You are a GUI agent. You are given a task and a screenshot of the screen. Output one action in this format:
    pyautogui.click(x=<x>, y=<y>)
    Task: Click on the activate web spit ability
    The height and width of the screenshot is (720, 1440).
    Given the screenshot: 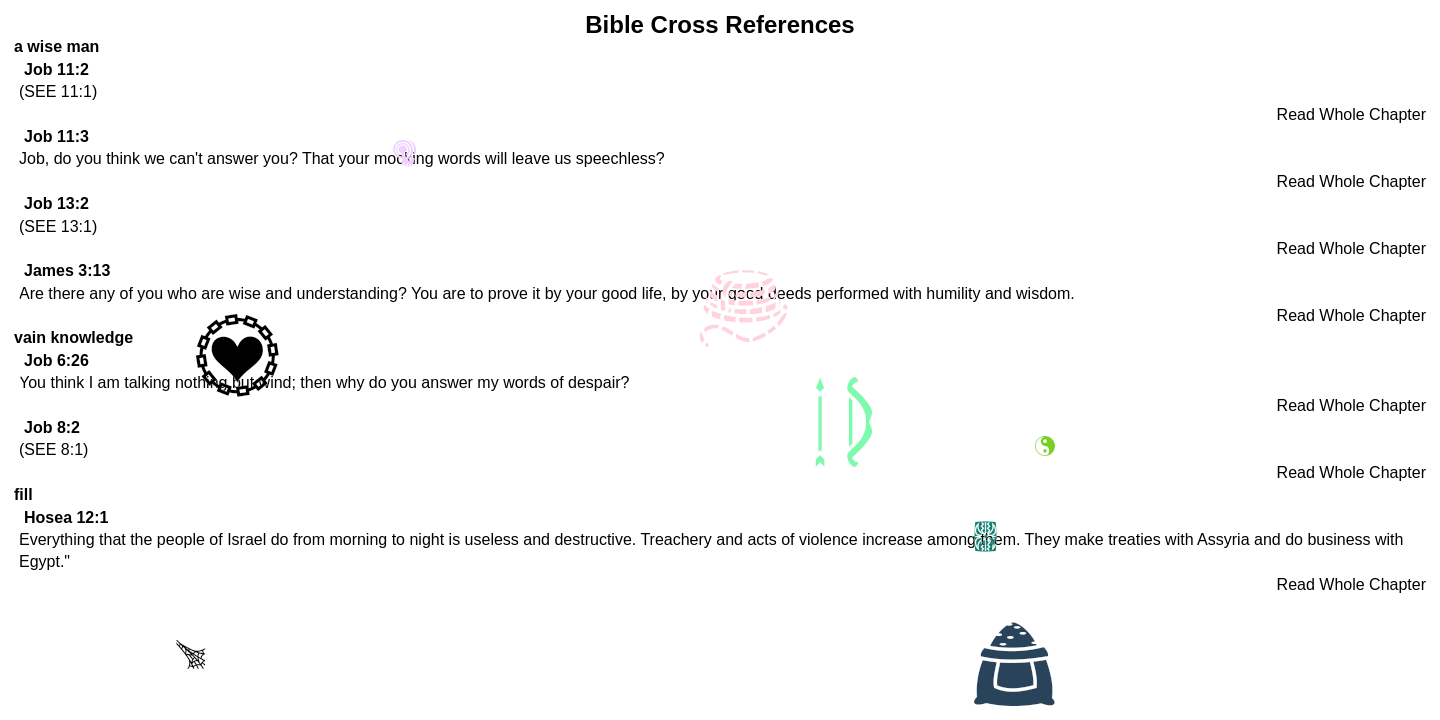 What is the action you would take?
    pyautogui.click(x=190, y=654)
    